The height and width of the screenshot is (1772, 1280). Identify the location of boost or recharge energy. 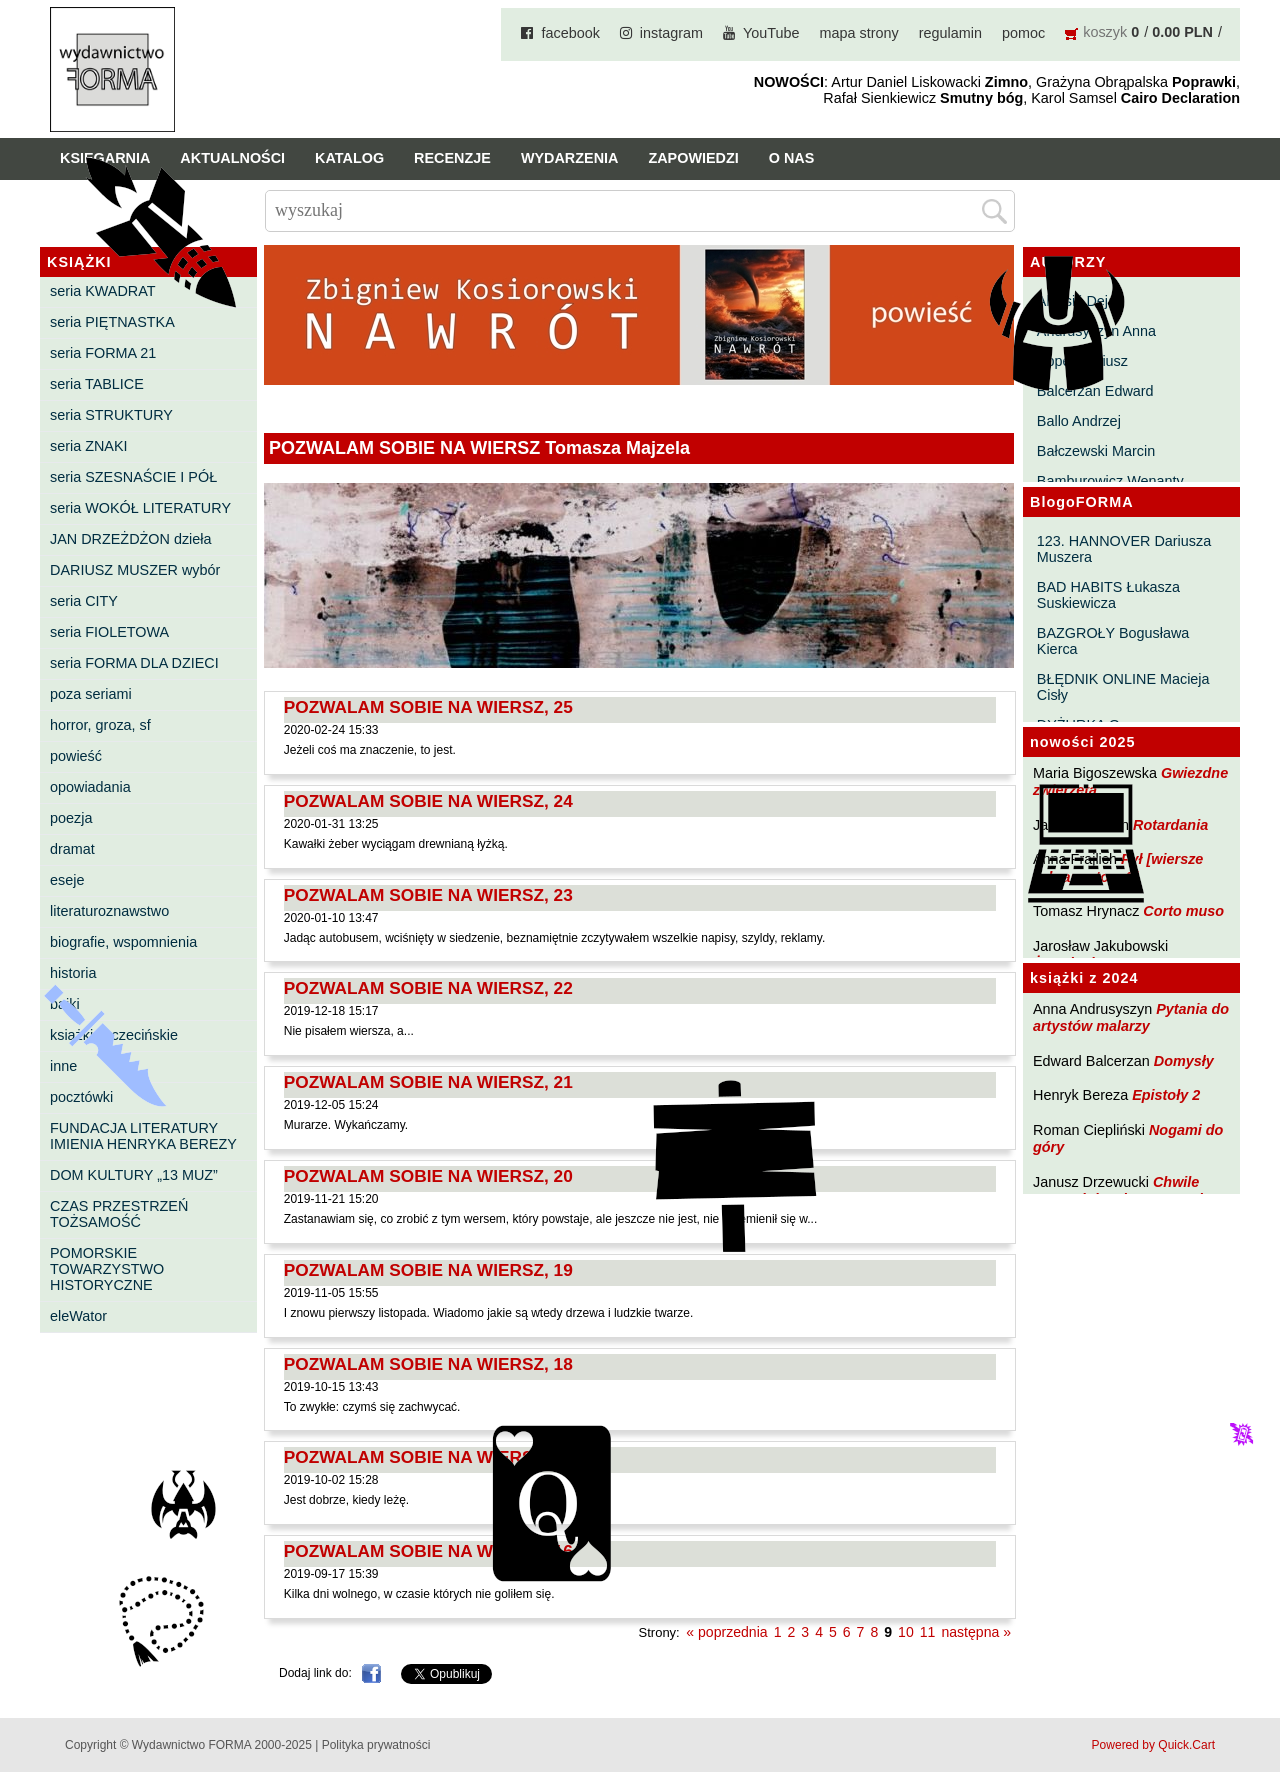
(1241, 1434).